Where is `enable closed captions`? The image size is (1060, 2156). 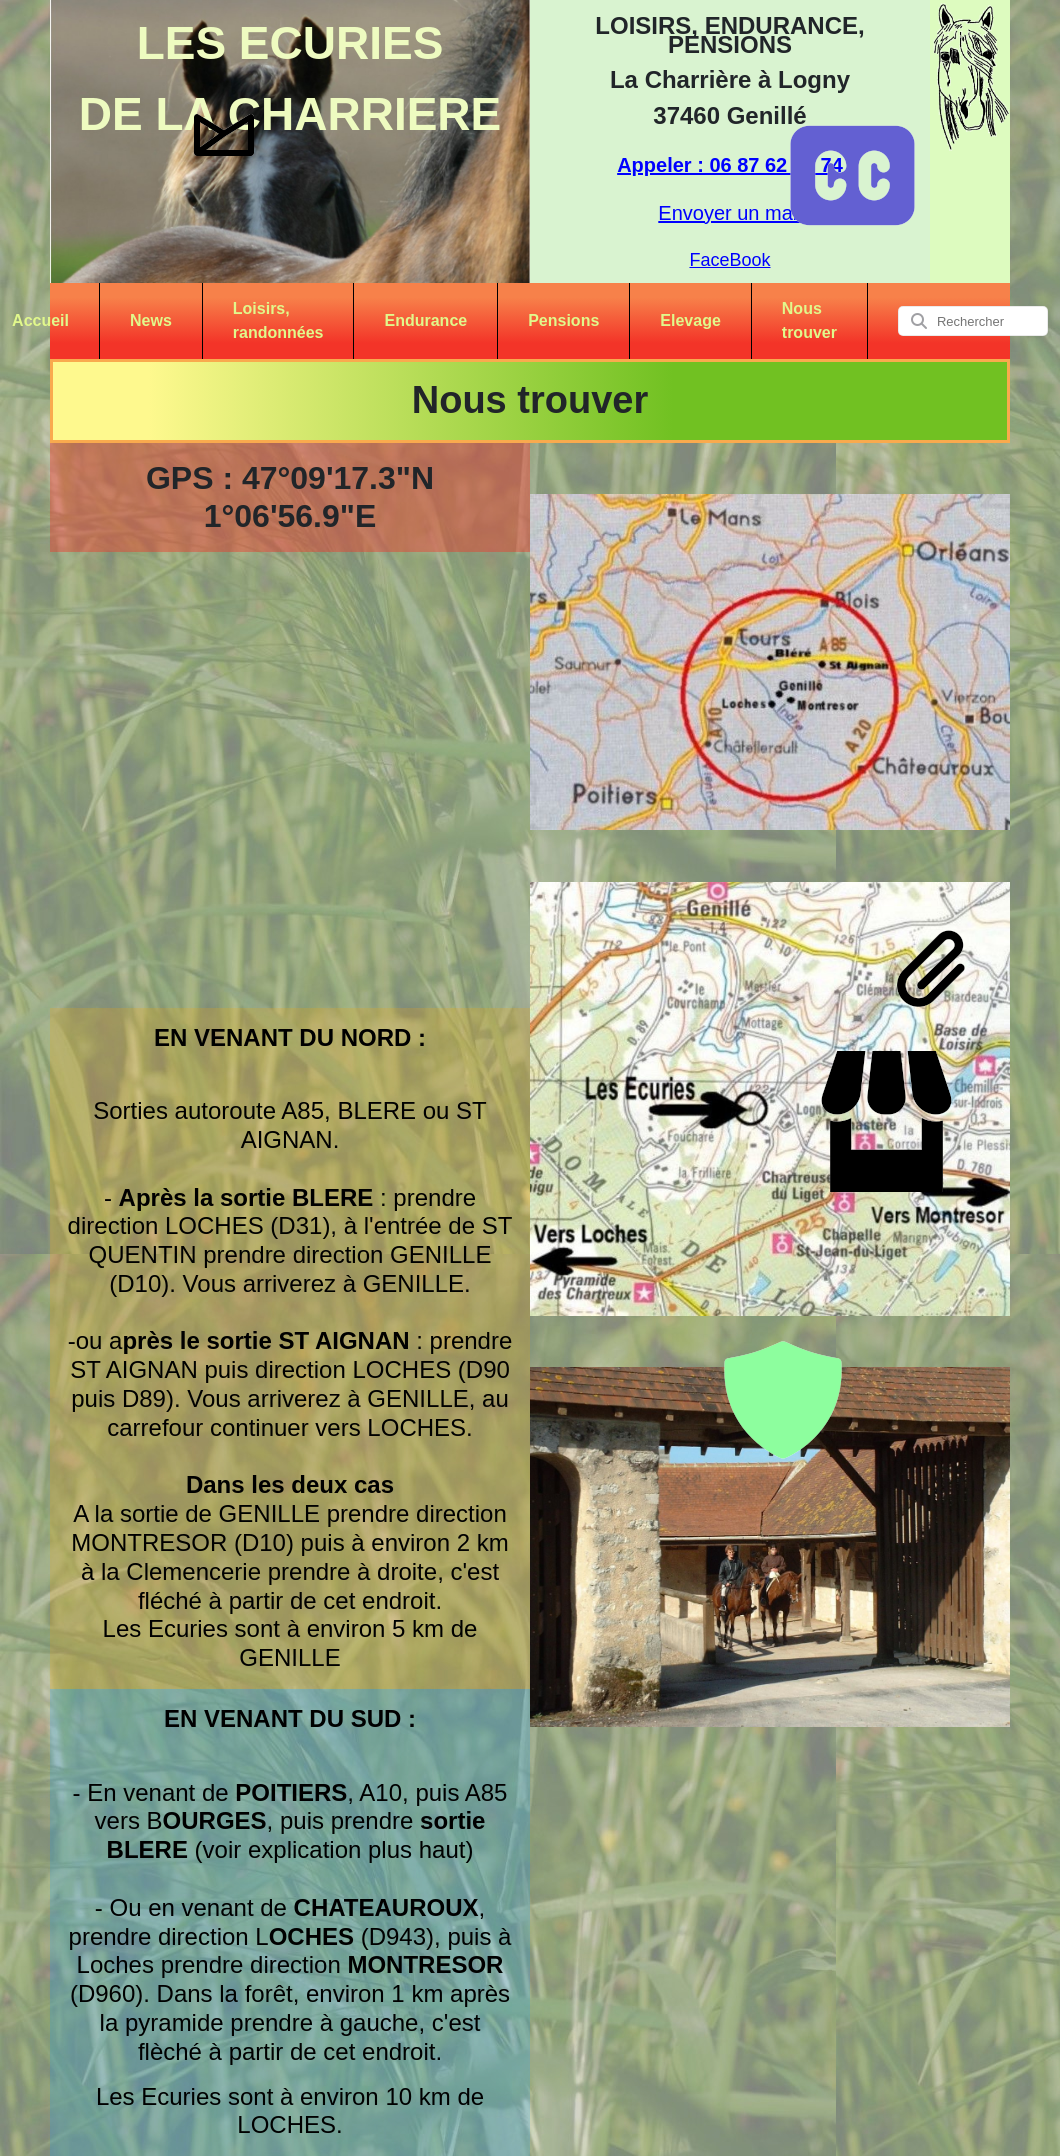 enable closed captions is located at coordinates (852, 175).